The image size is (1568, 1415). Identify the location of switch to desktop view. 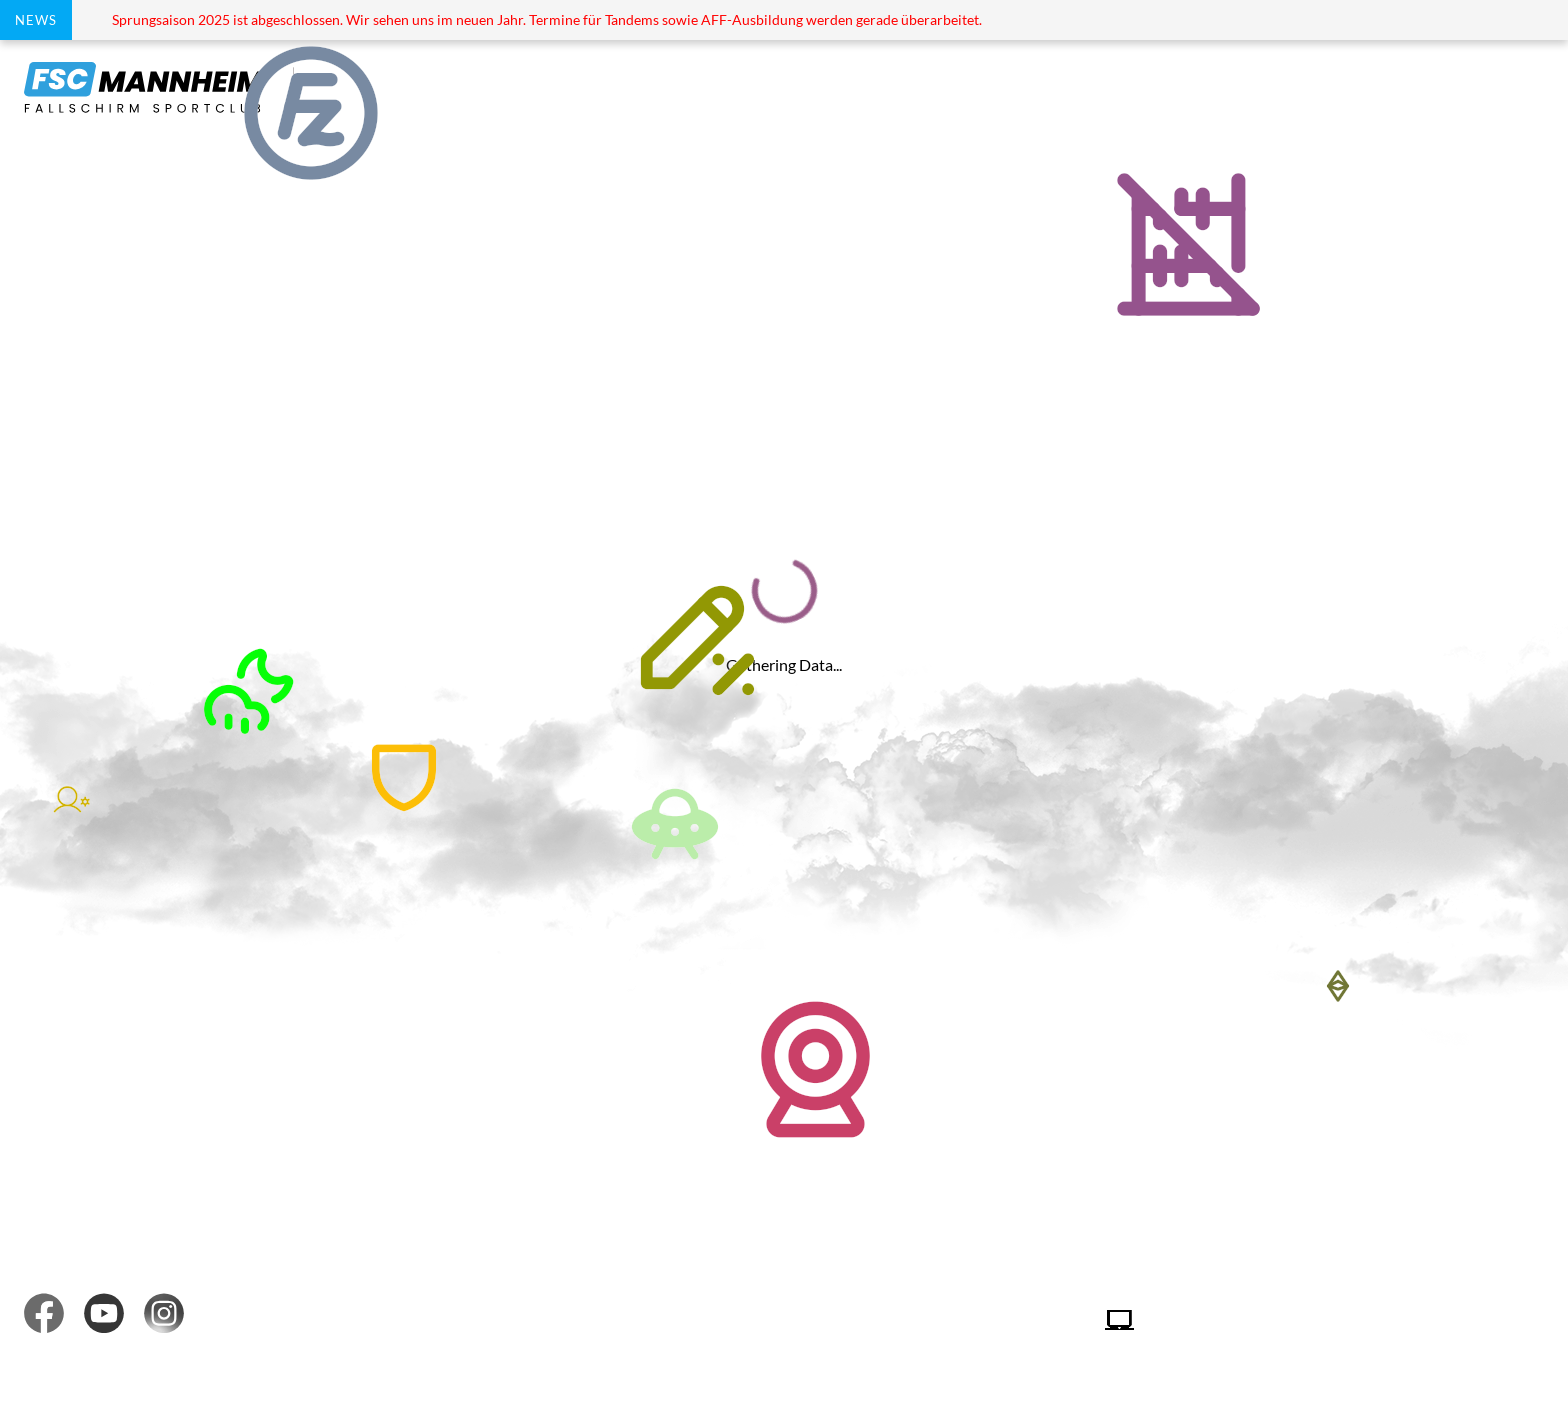
(1119, 1320).